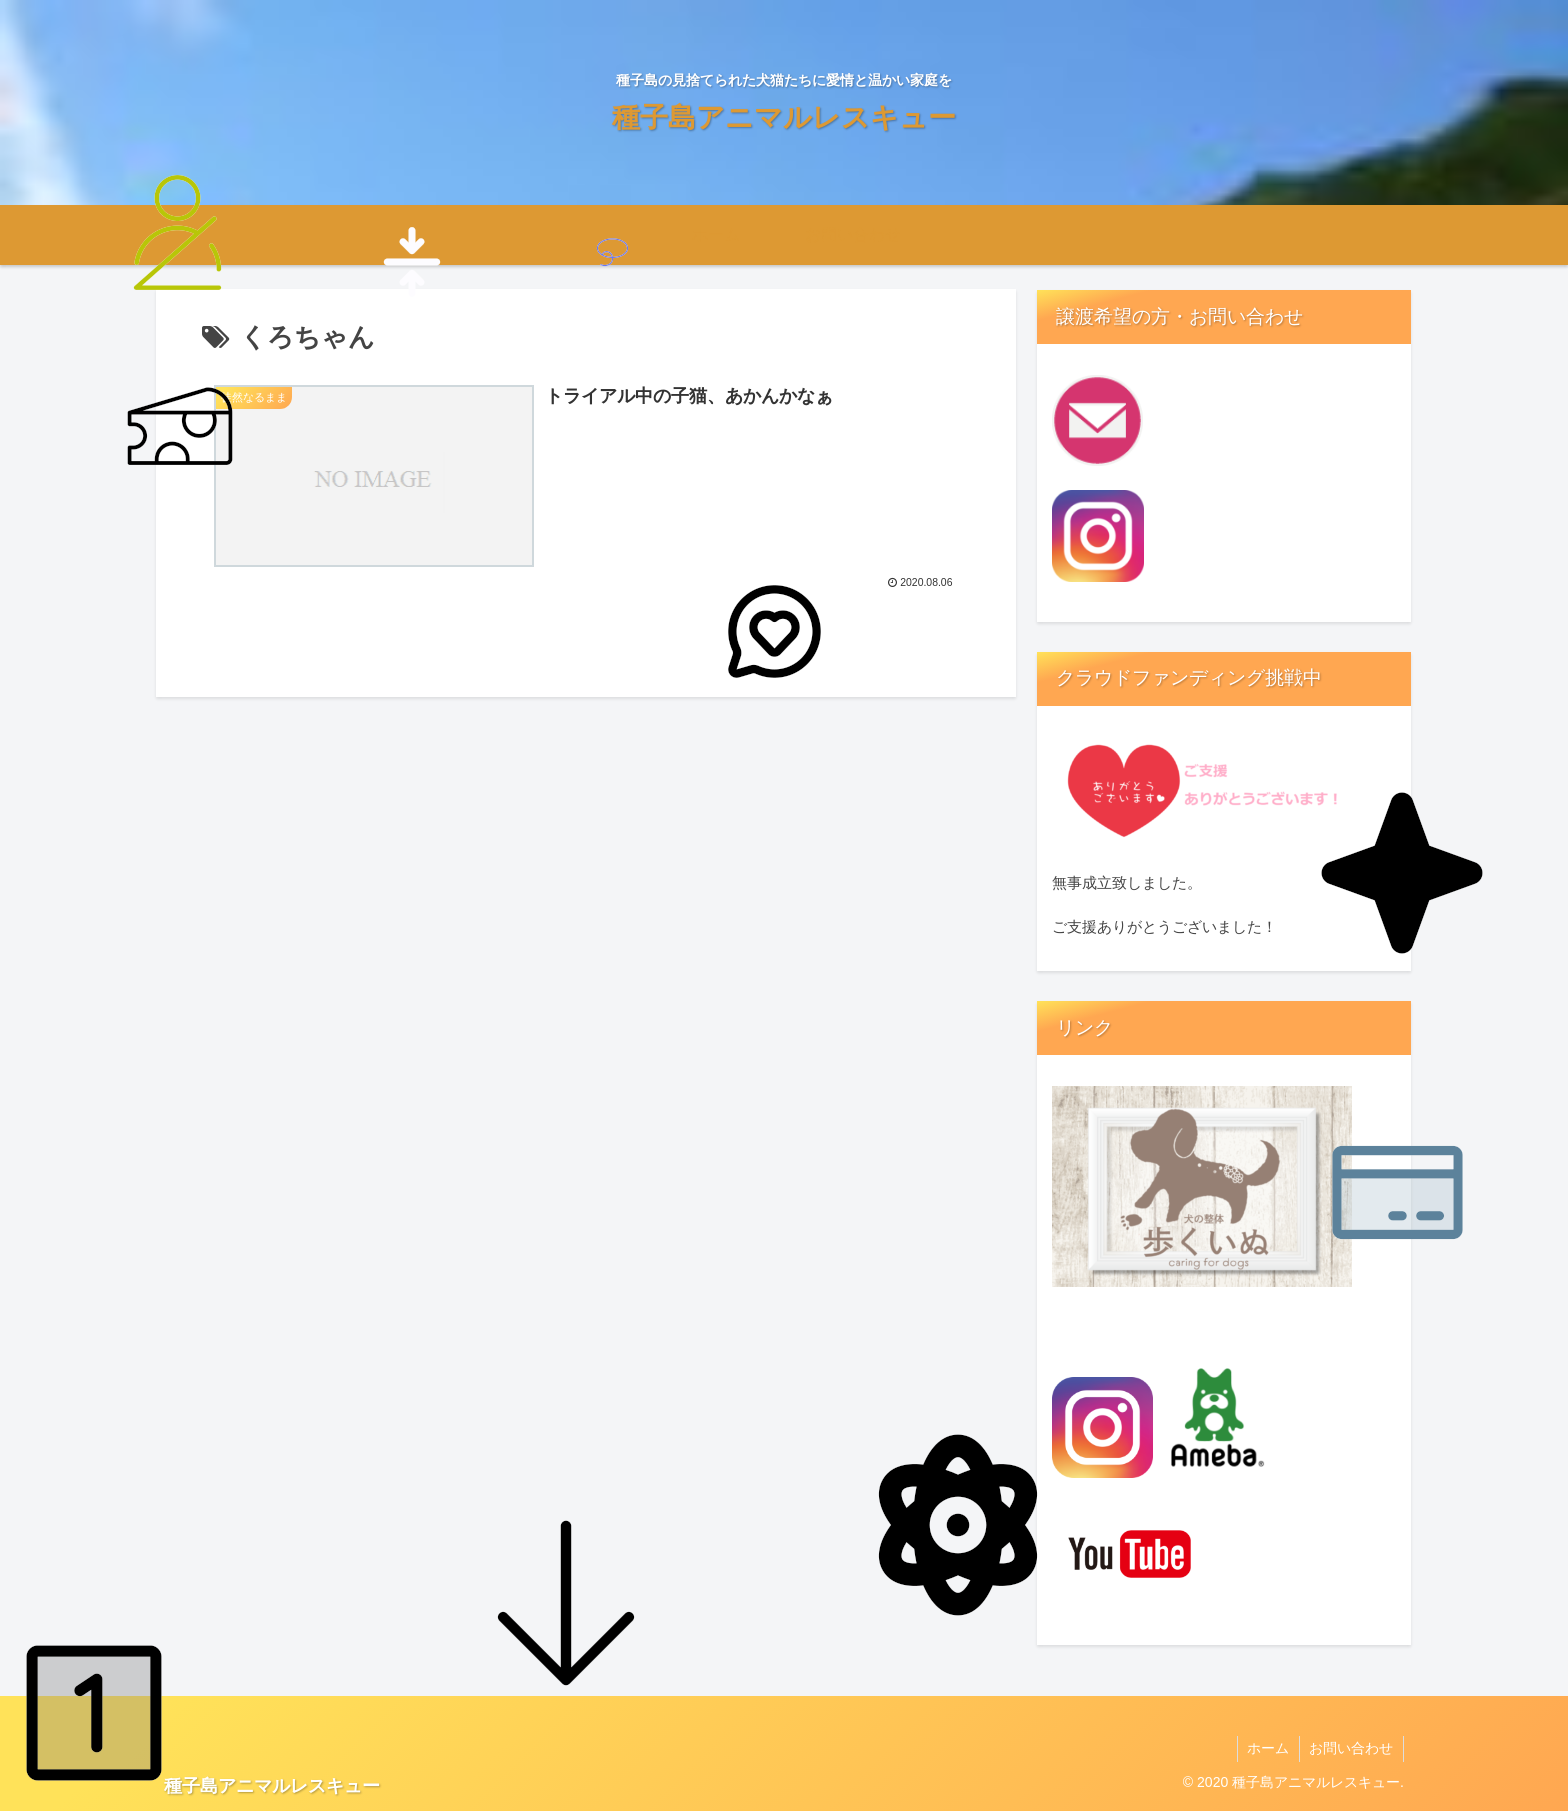 The image size is (1568, 1811). Describe the element at coordinates (612, 250) in the screenshot. I see `freeform selection tool` at that location.